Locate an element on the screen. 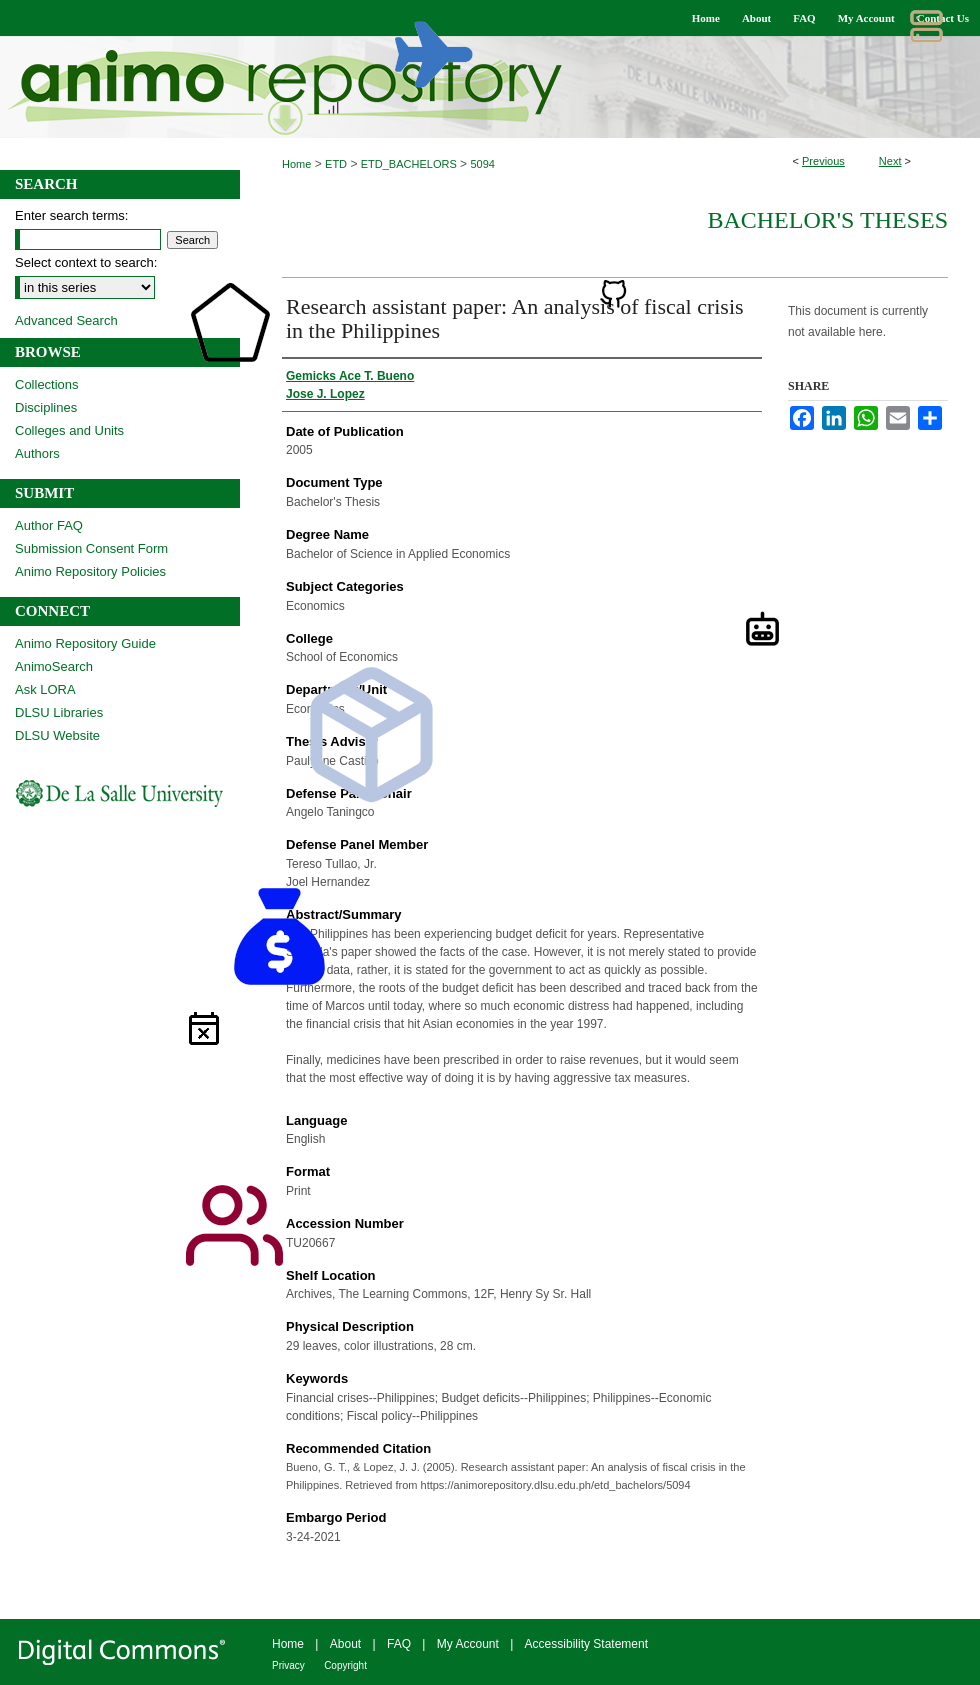 This screenshot has height=1685, width=980. enable airplane mode is located at coordinates (433, 54).